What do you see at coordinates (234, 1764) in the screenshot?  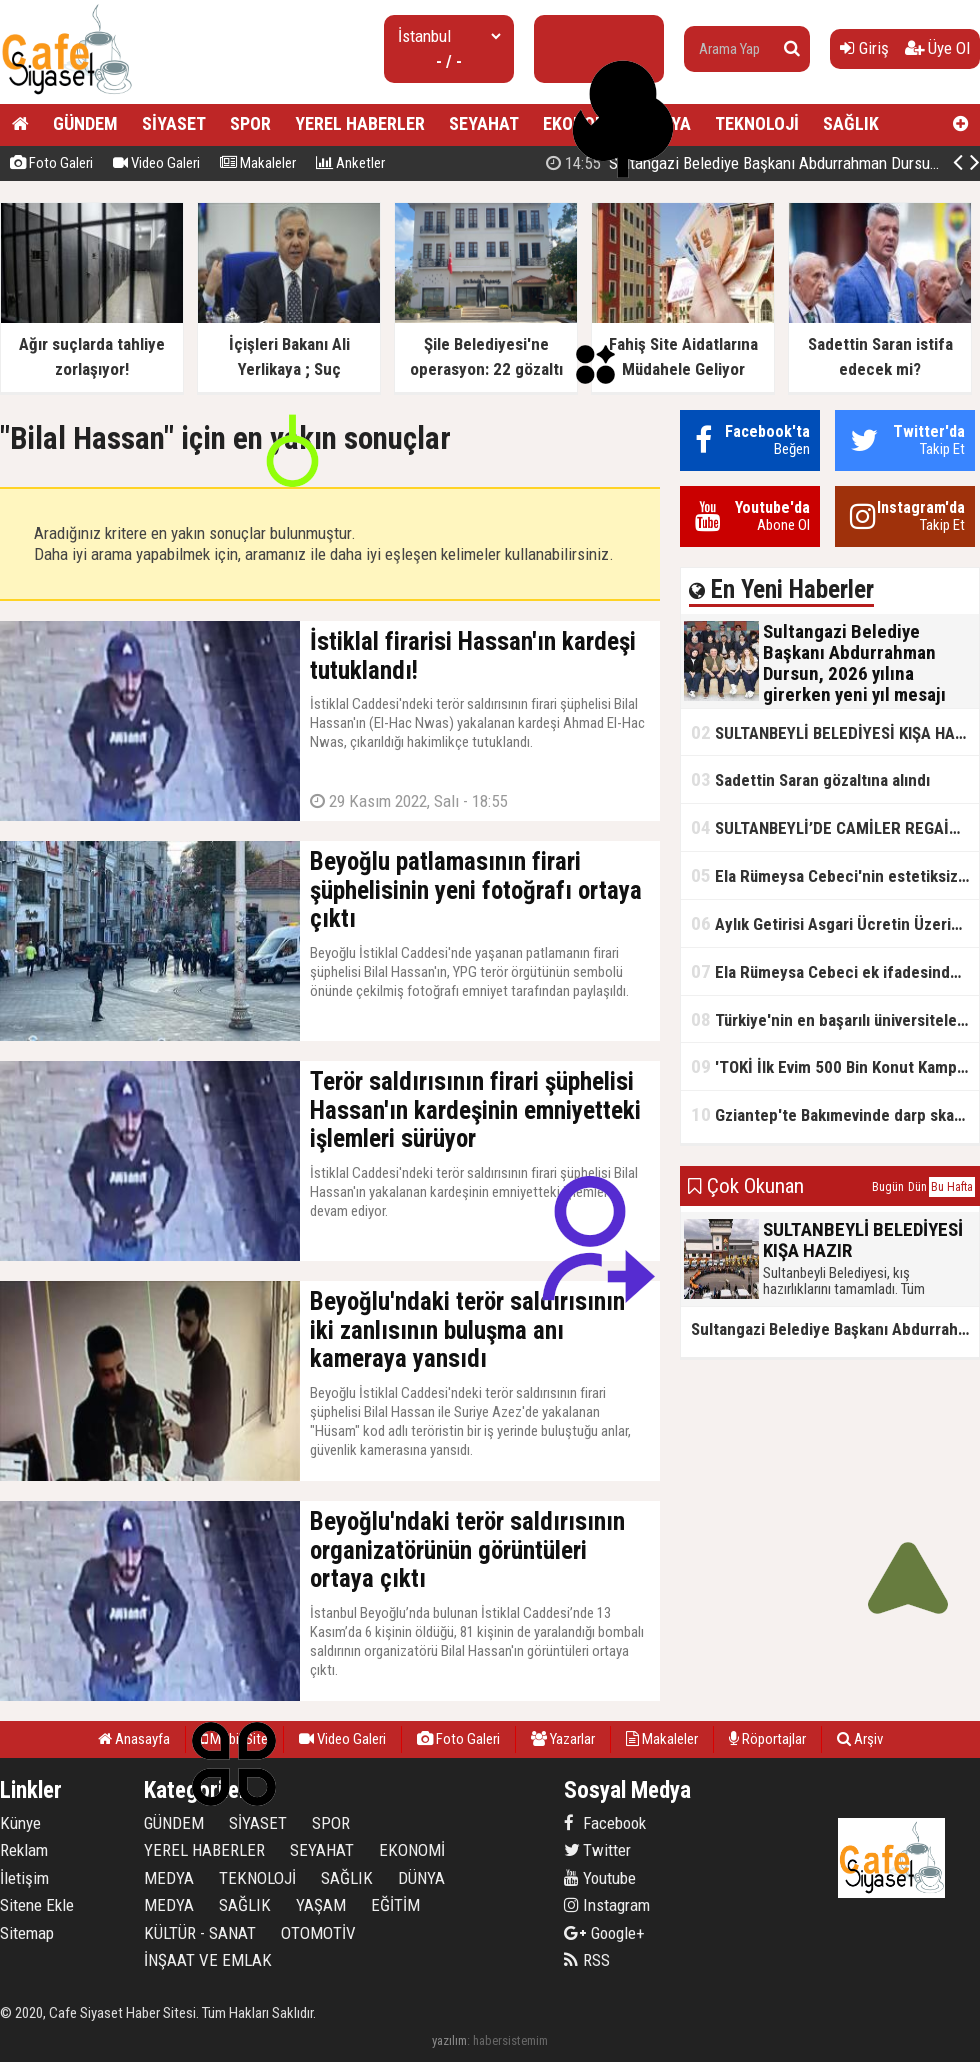 I see `open the app drawer or menu` at bounding box center [234, 1764].